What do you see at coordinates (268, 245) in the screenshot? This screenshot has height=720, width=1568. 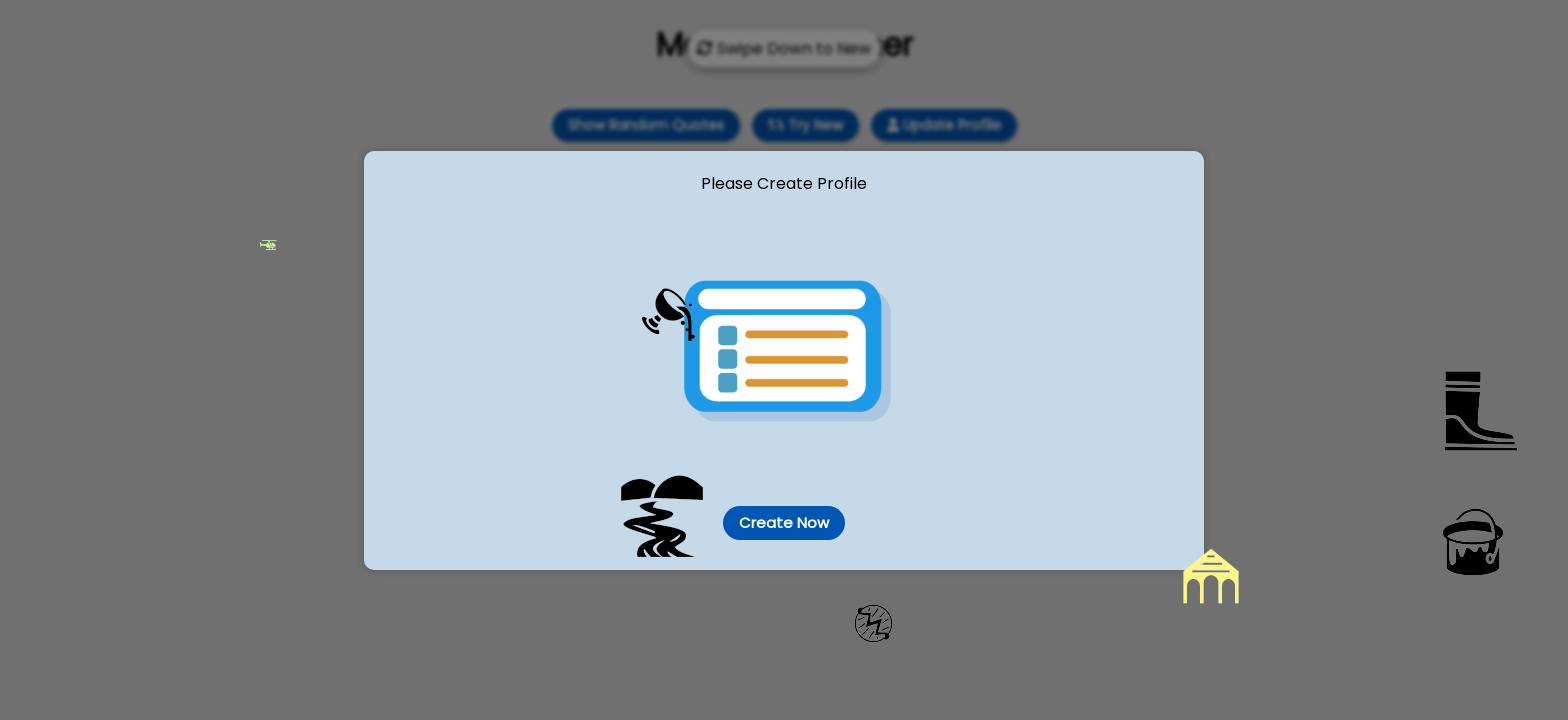 I see `access helicopter or aerial transport options` at bounding box center [268, 245].